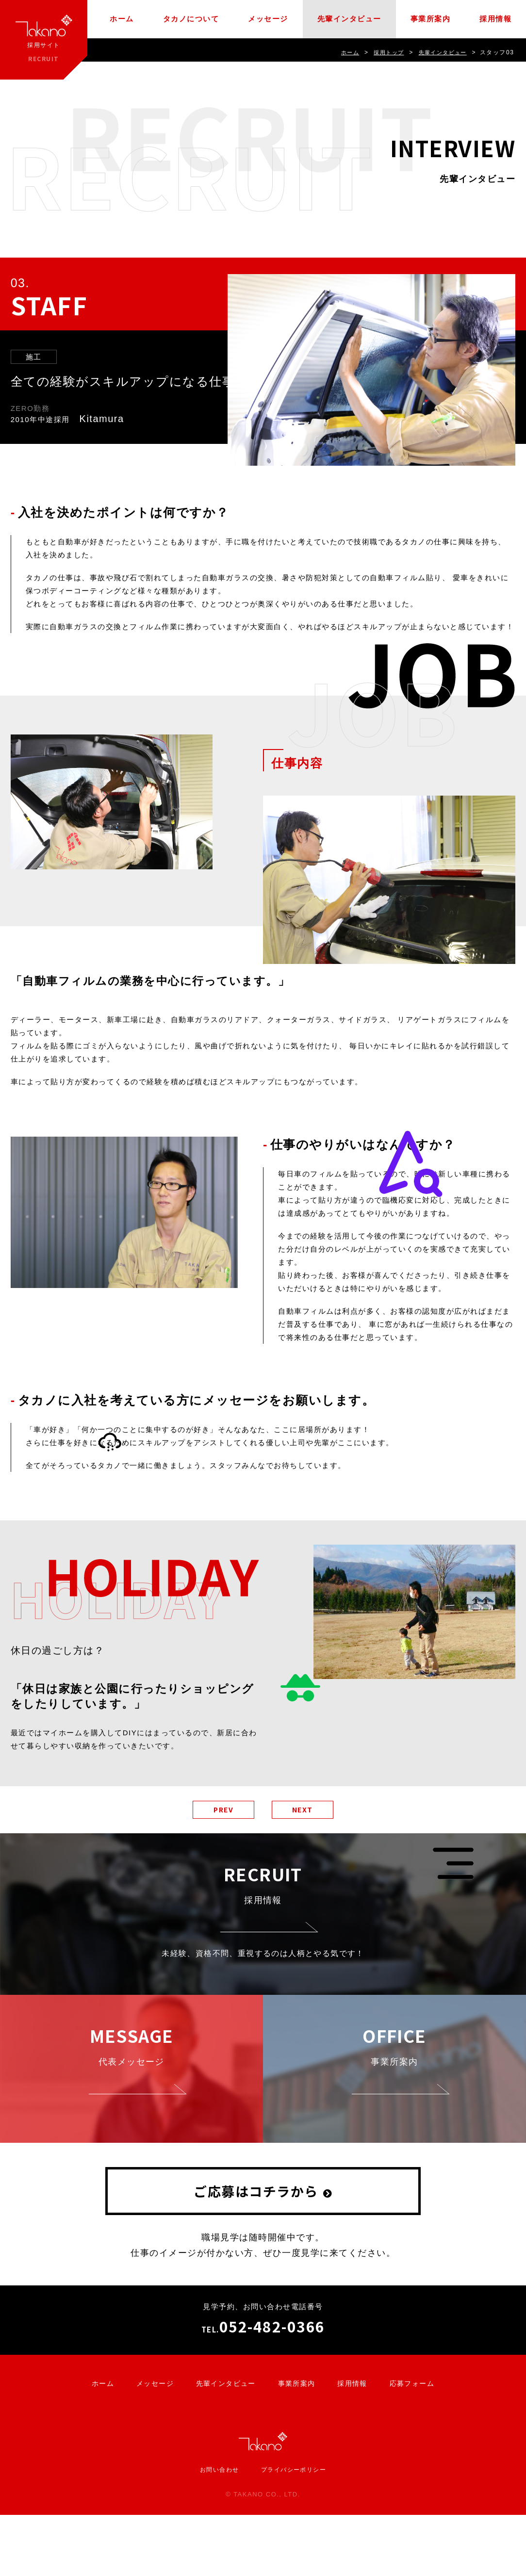 Image resolution: width=526 pixels, height=2576 pixels. What do you see at coordinates (453, 1863) in the screenshot?
I see `align text to the right` at bounding box center [453, 1863].